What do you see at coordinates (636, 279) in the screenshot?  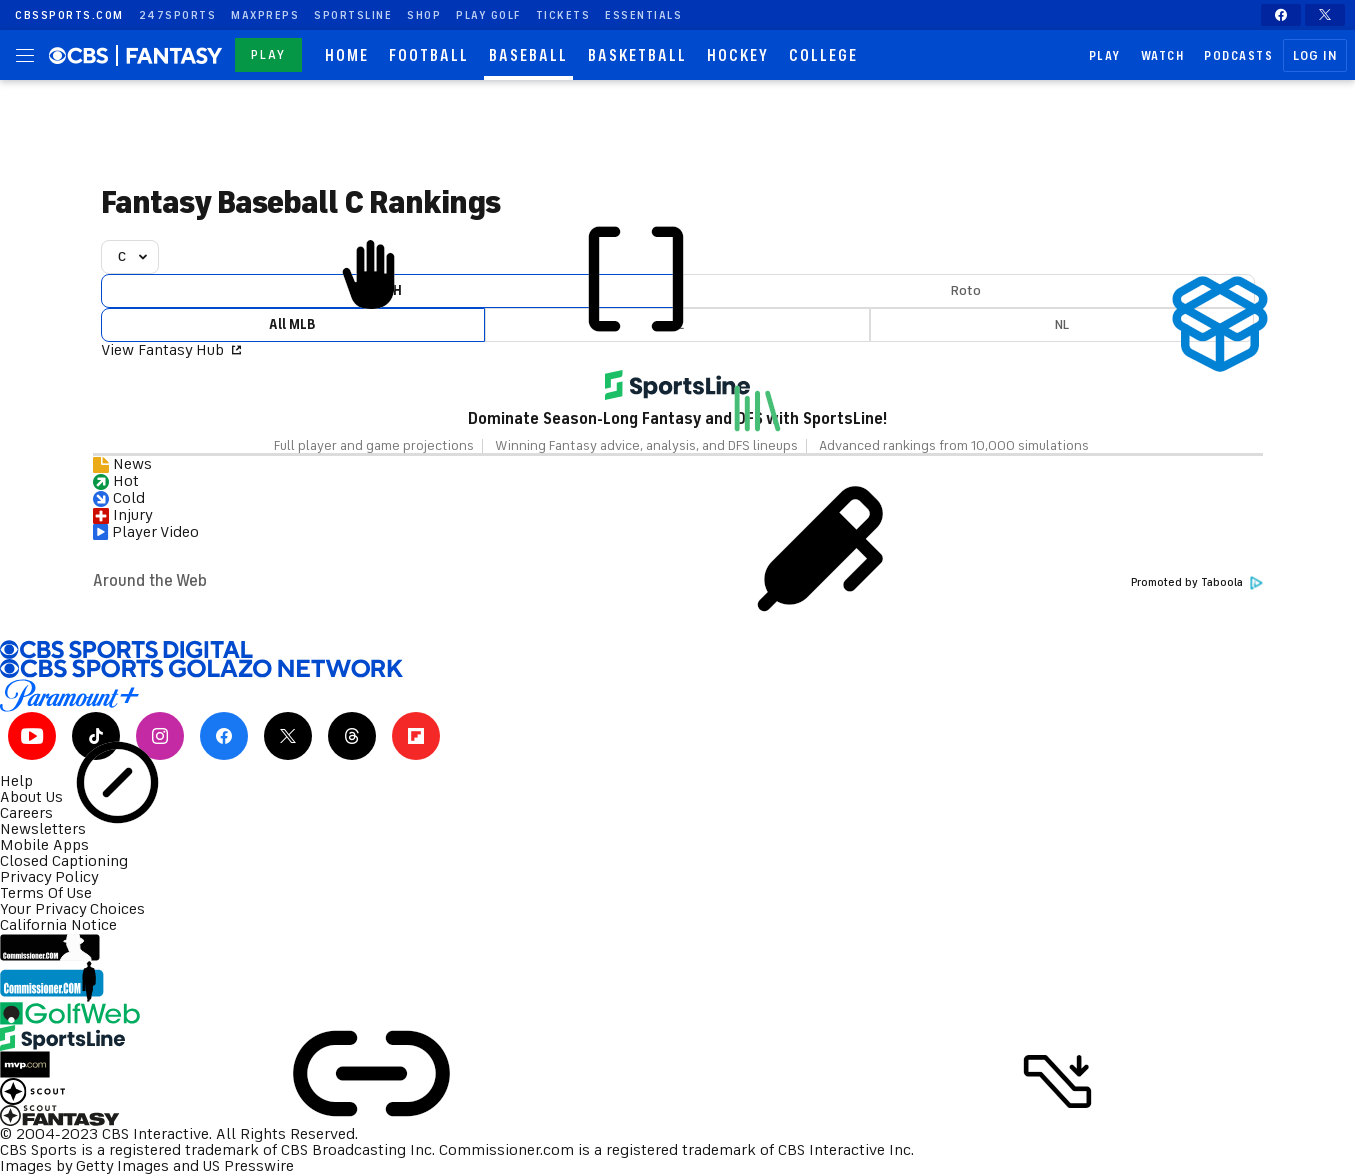 I see `insert or edit code brackets` at bounding box center [636, 279].